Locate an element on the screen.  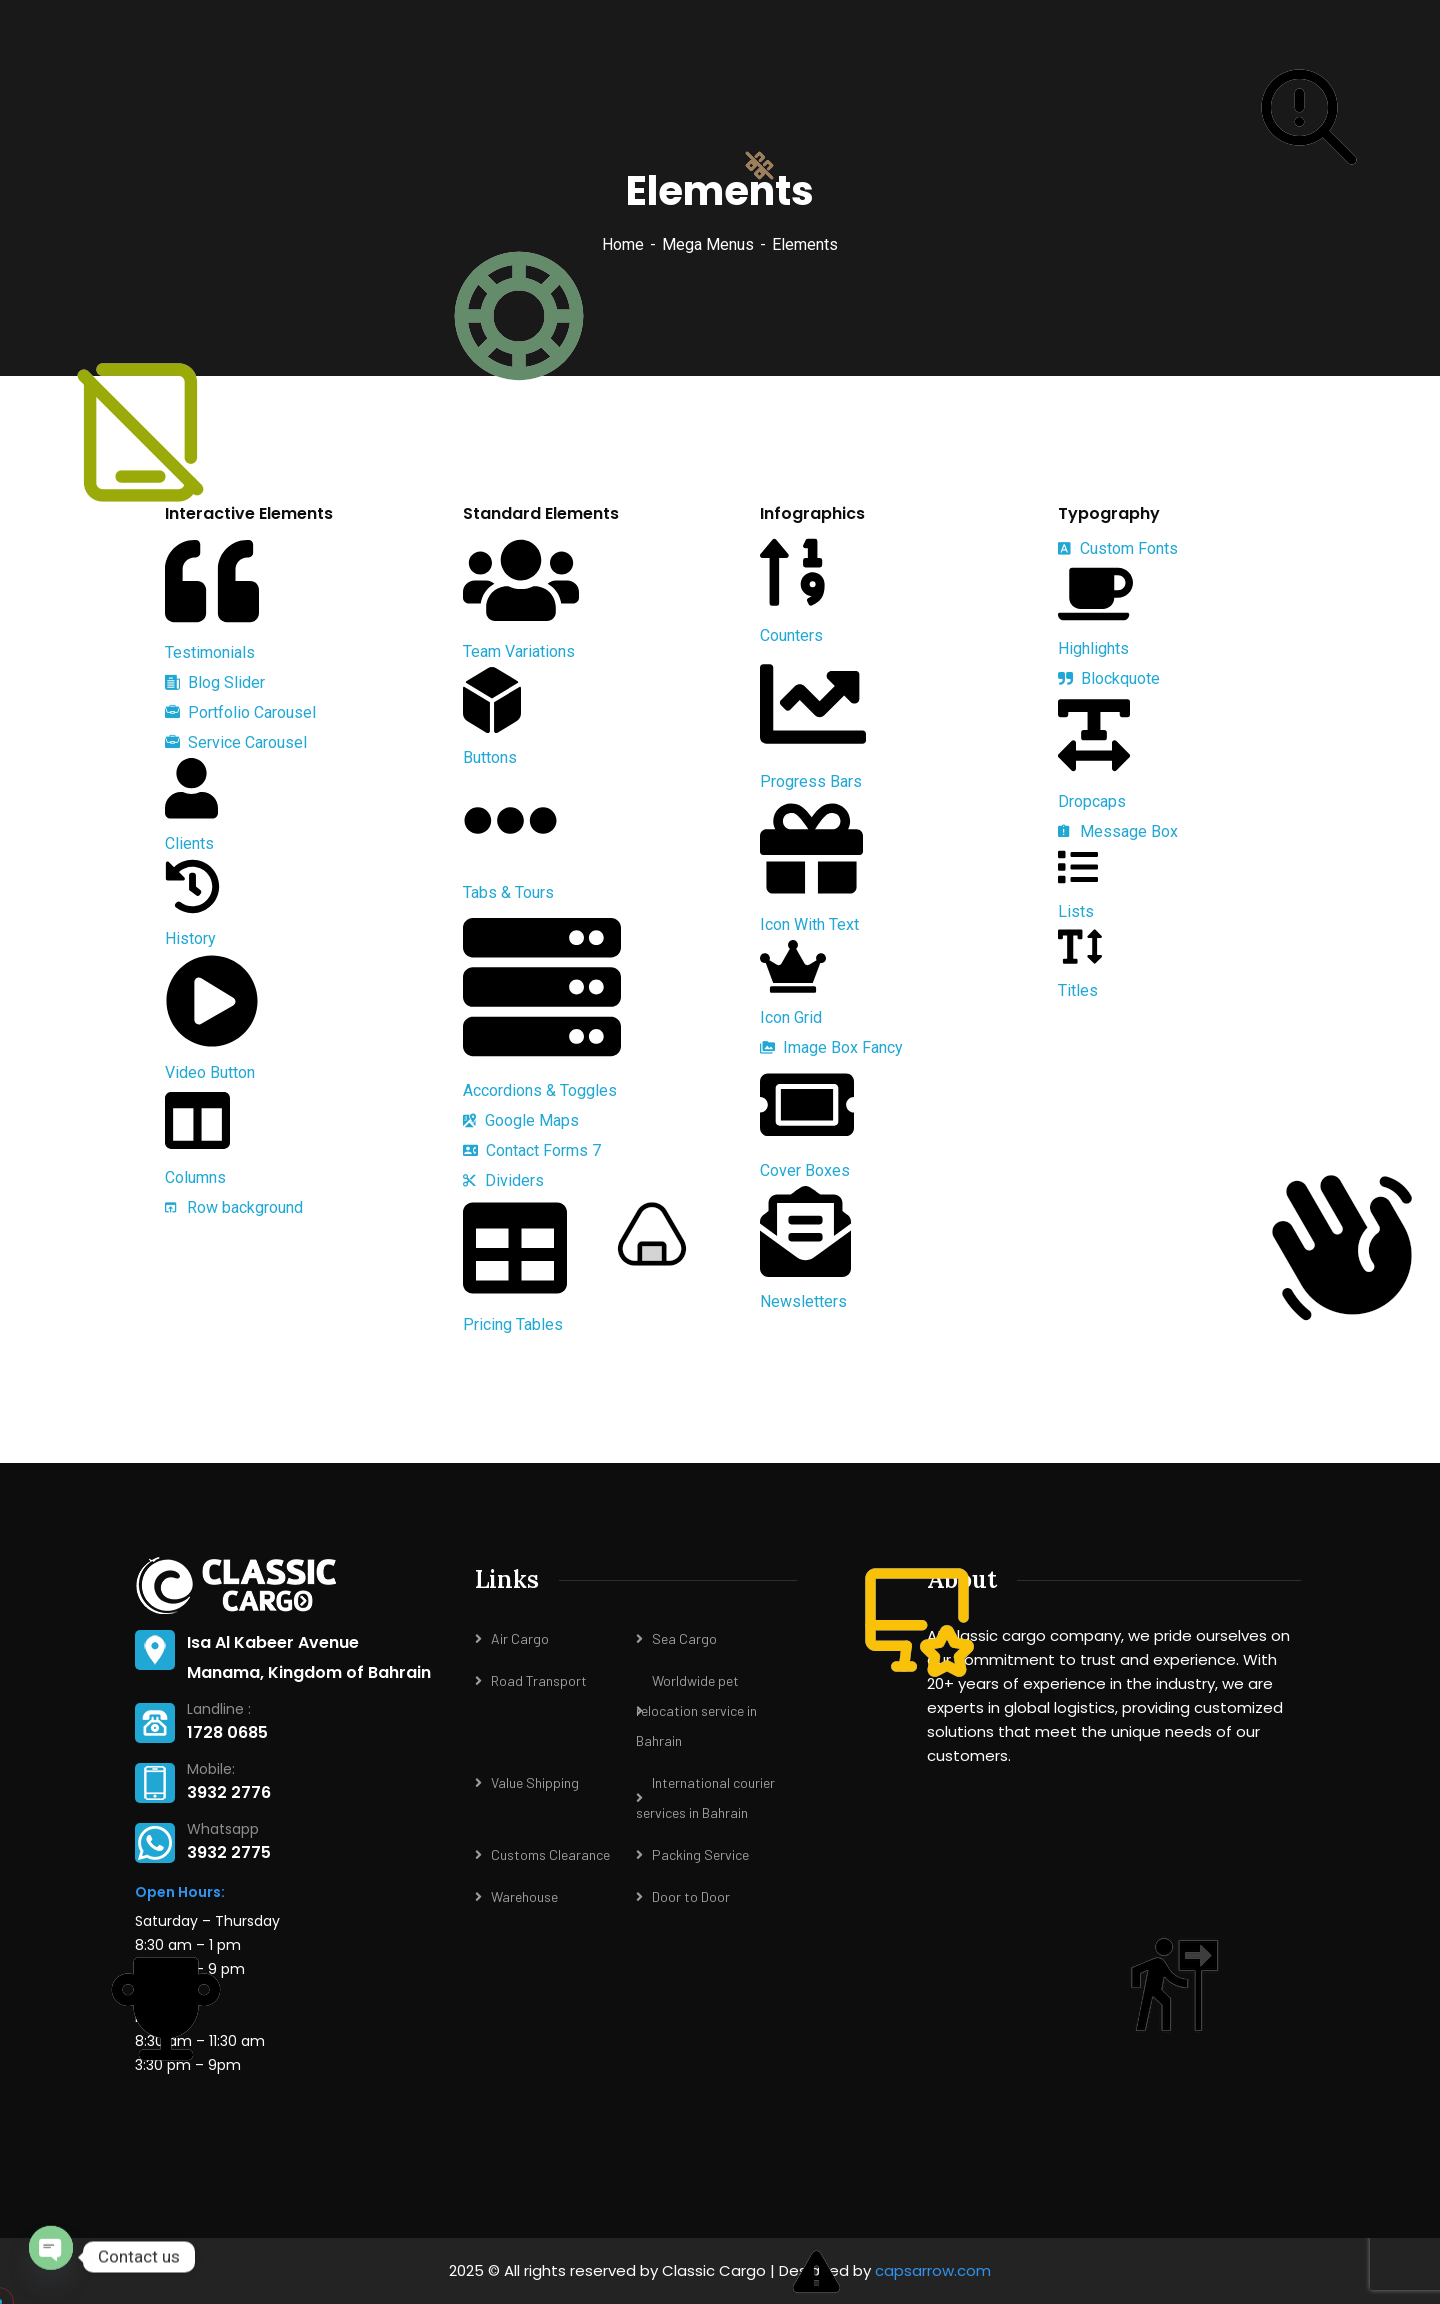
access casino or gambling games is located at coordinates (519, 316).